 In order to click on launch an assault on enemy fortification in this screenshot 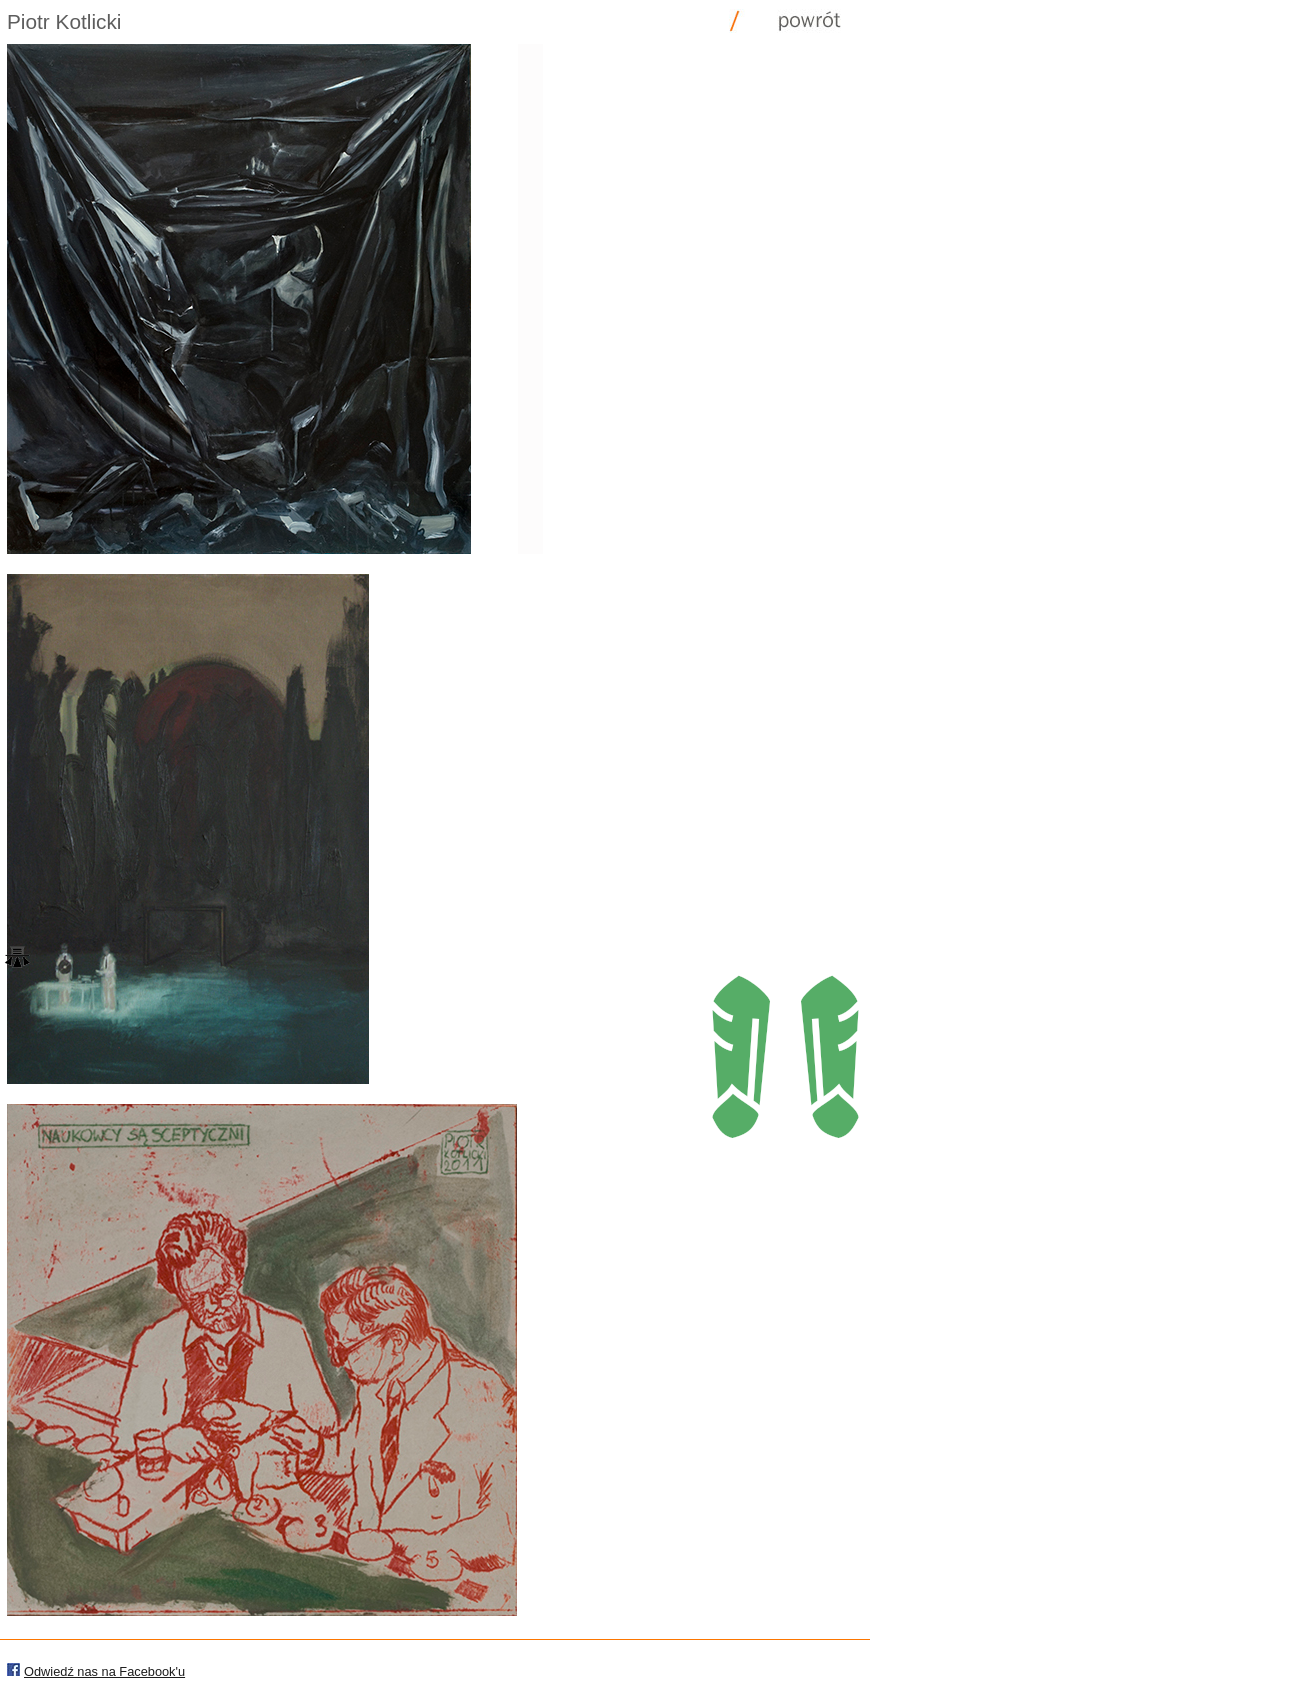, I will do `click(17, 955)`.